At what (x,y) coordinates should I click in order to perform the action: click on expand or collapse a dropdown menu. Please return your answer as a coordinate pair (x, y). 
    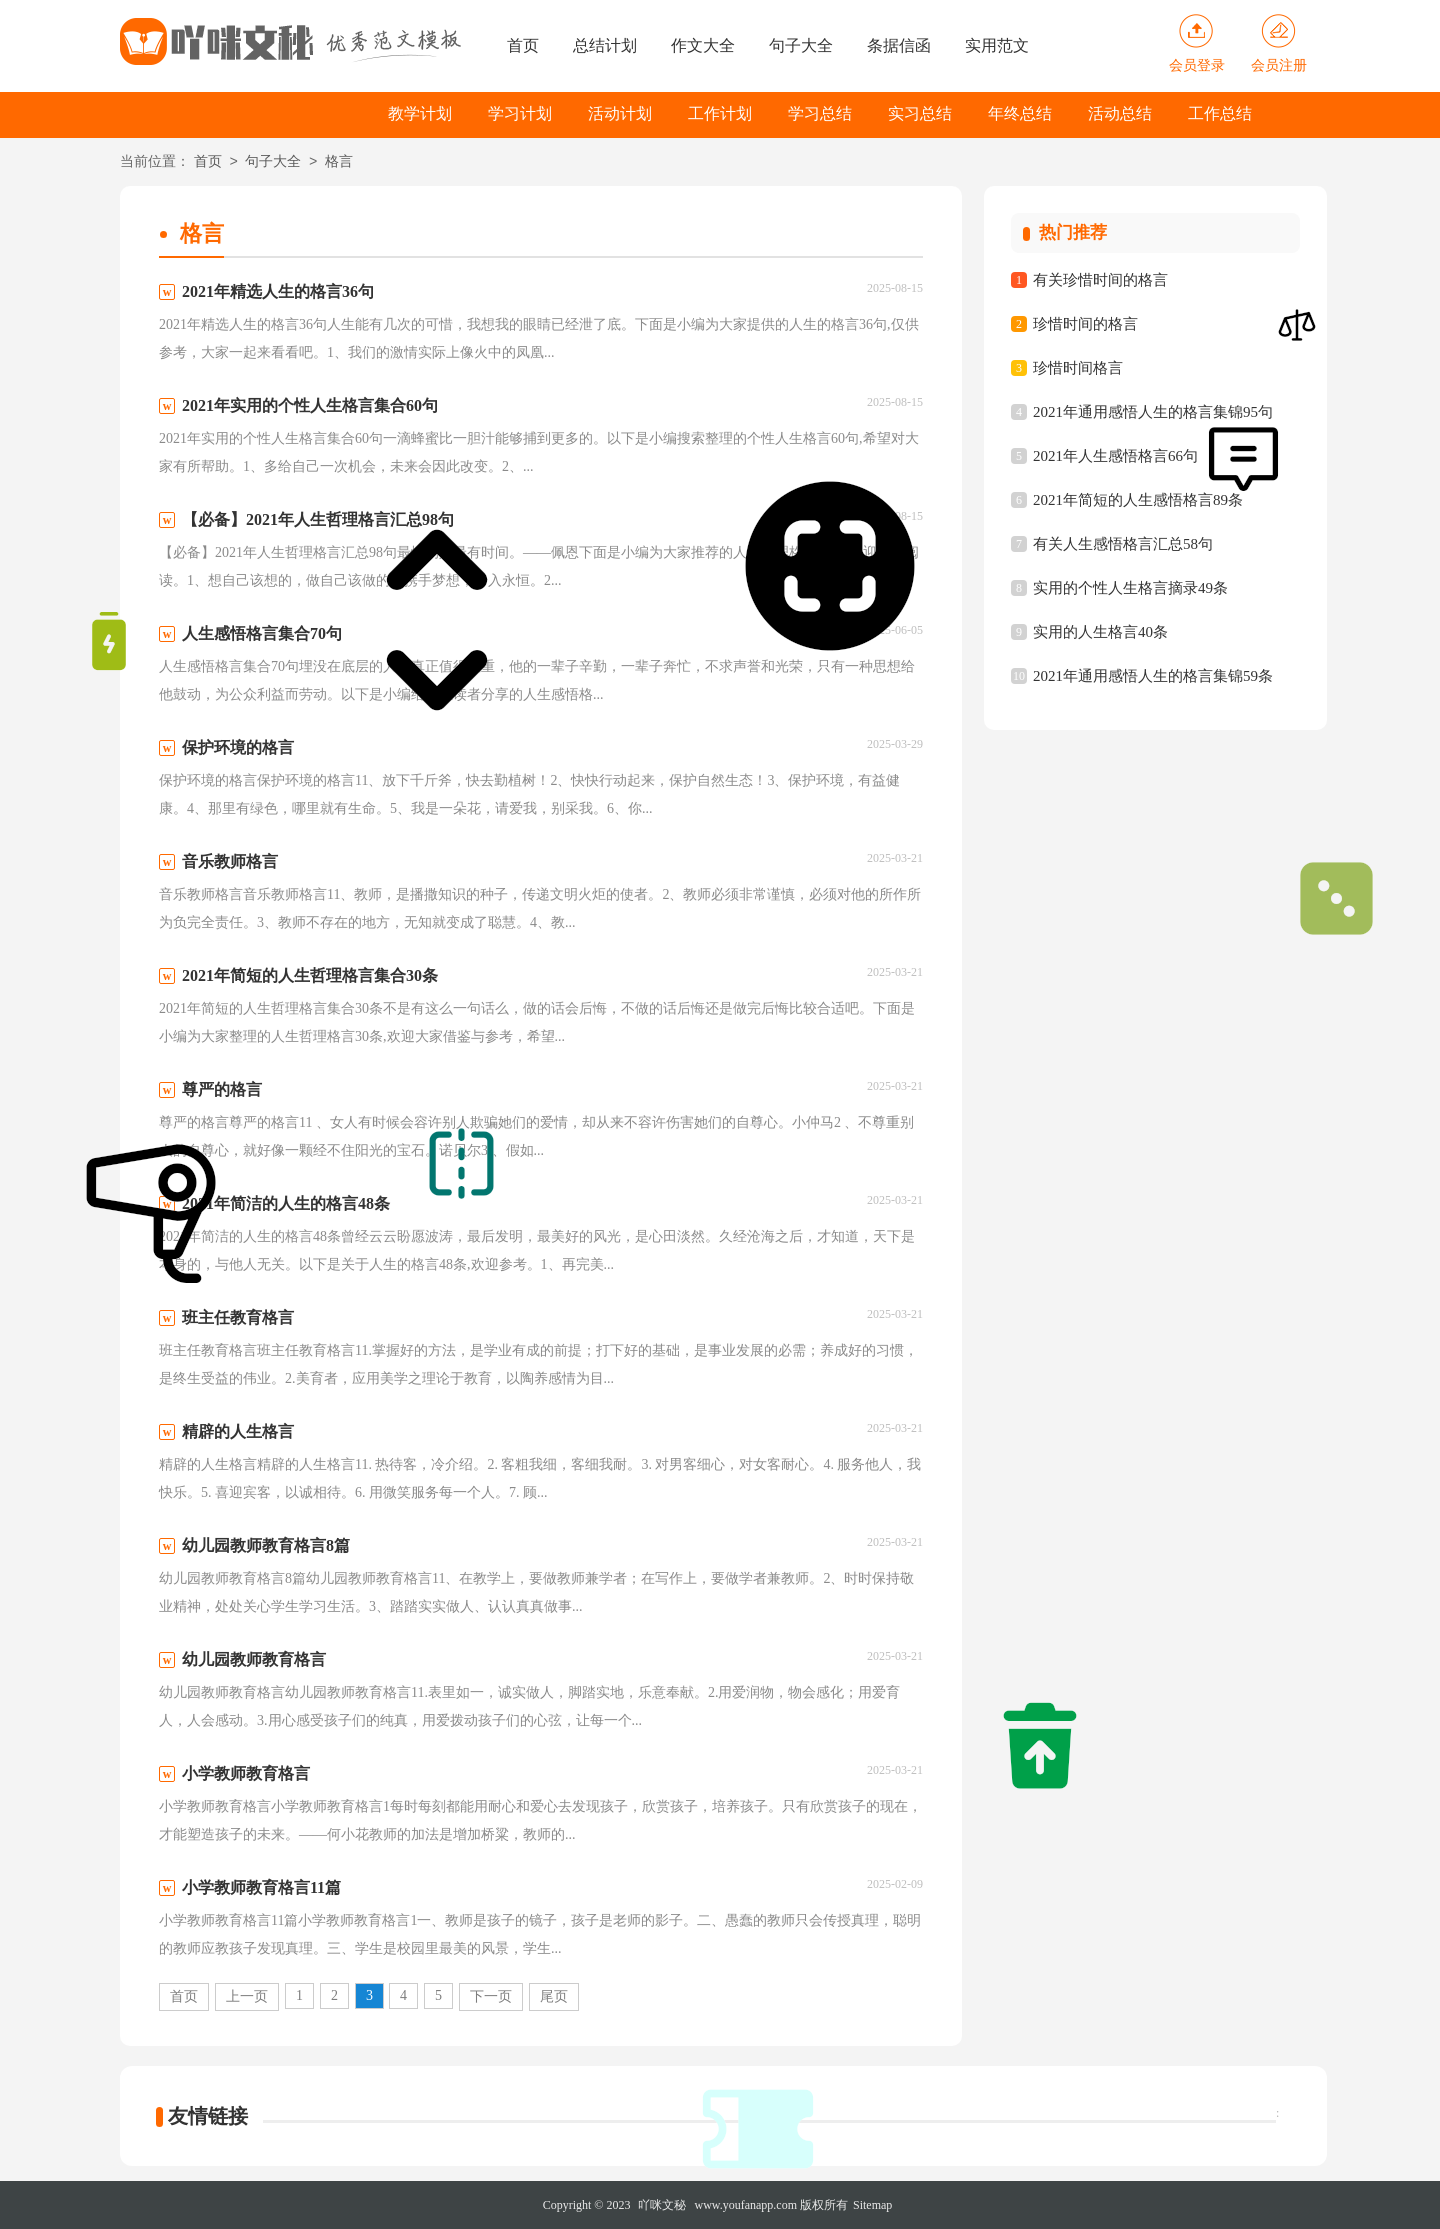
    Looking at the image, I should click on (437, 620).